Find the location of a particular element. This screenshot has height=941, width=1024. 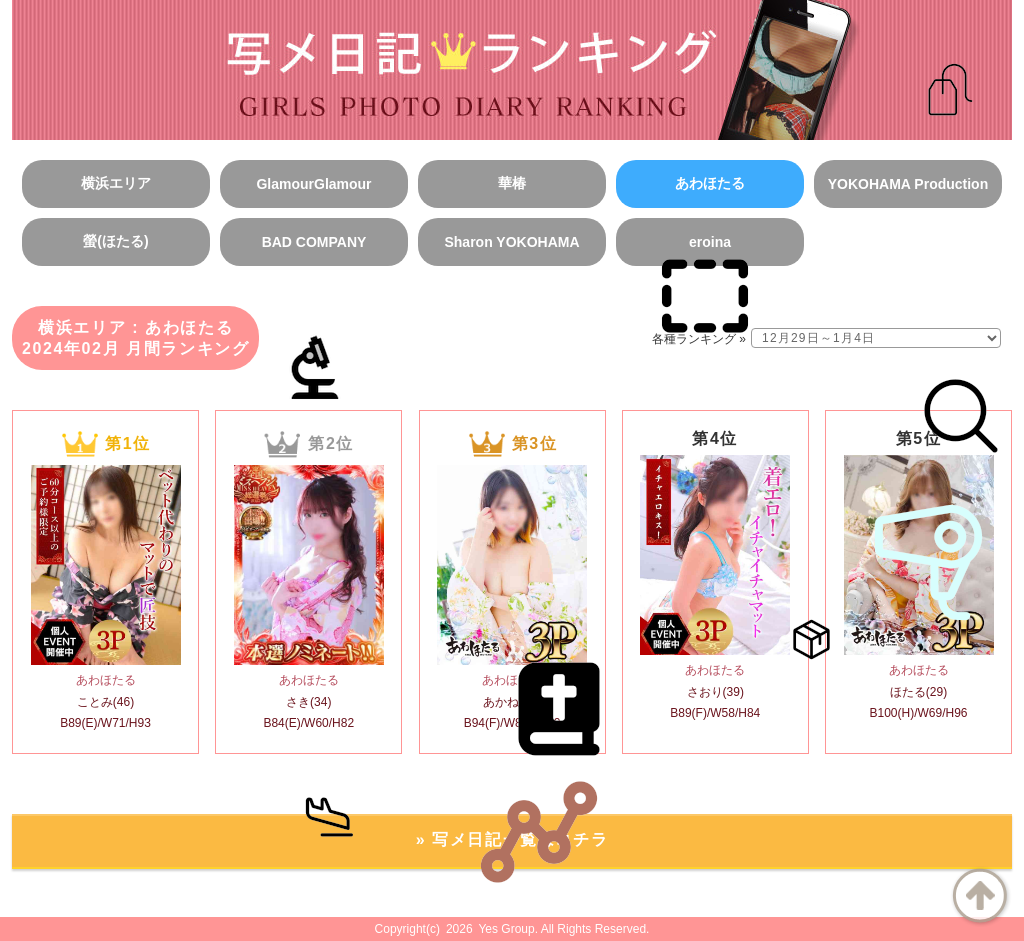

access science or laboratory features is located at coordinates (315, 369).